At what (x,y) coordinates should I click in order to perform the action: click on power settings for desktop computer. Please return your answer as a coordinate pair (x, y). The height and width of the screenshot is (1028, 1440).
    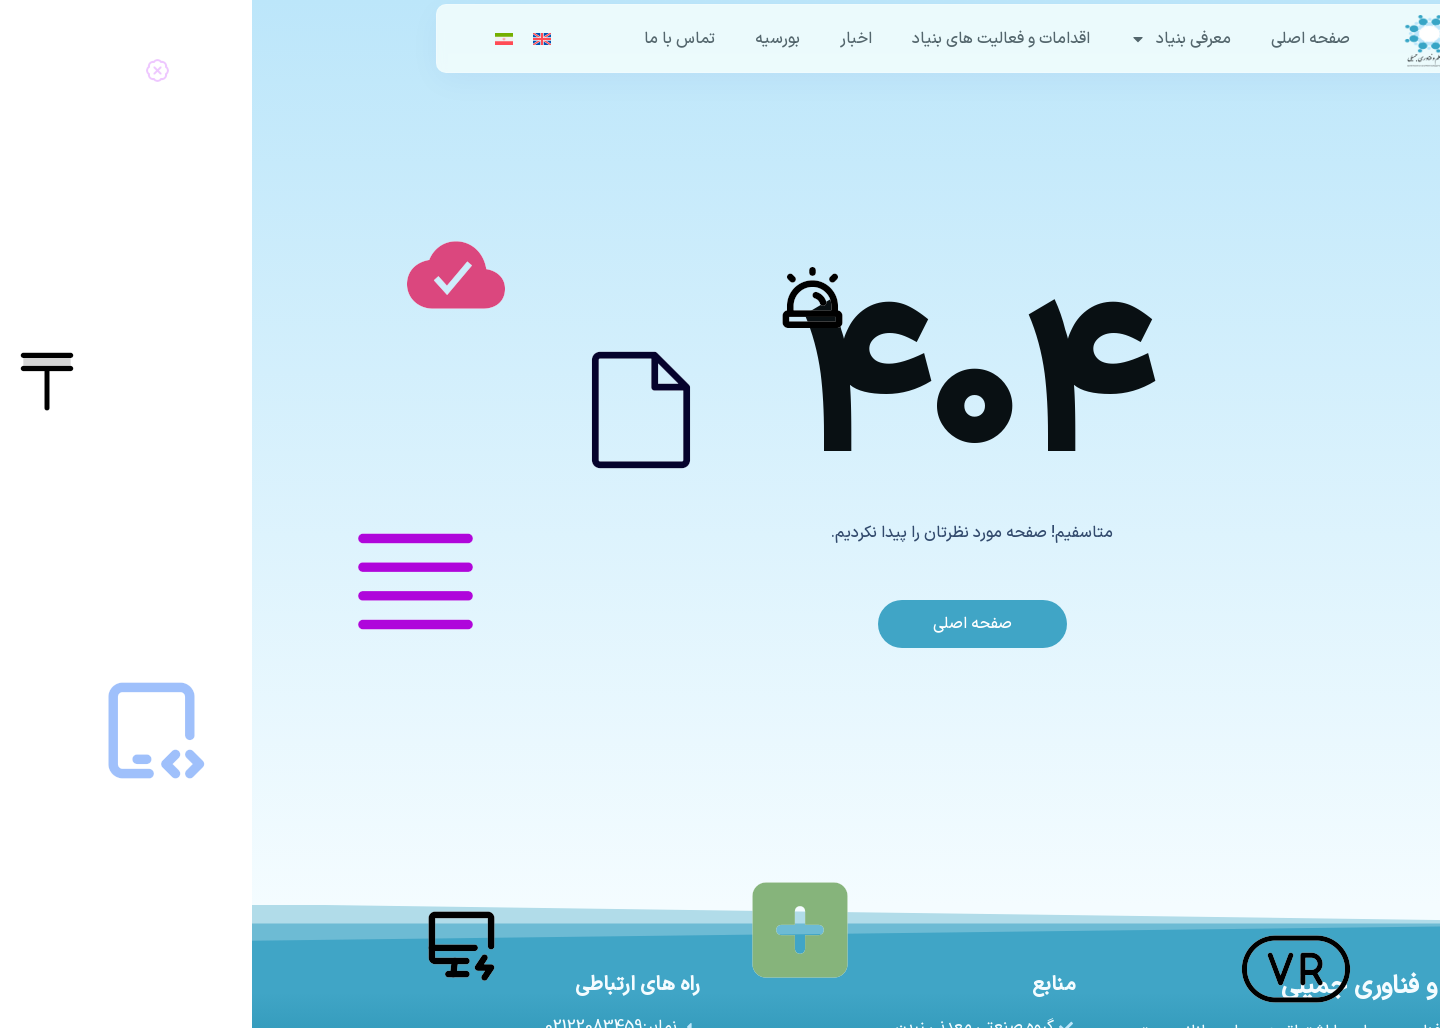
    Looking at the image, I should click on (461, 944).